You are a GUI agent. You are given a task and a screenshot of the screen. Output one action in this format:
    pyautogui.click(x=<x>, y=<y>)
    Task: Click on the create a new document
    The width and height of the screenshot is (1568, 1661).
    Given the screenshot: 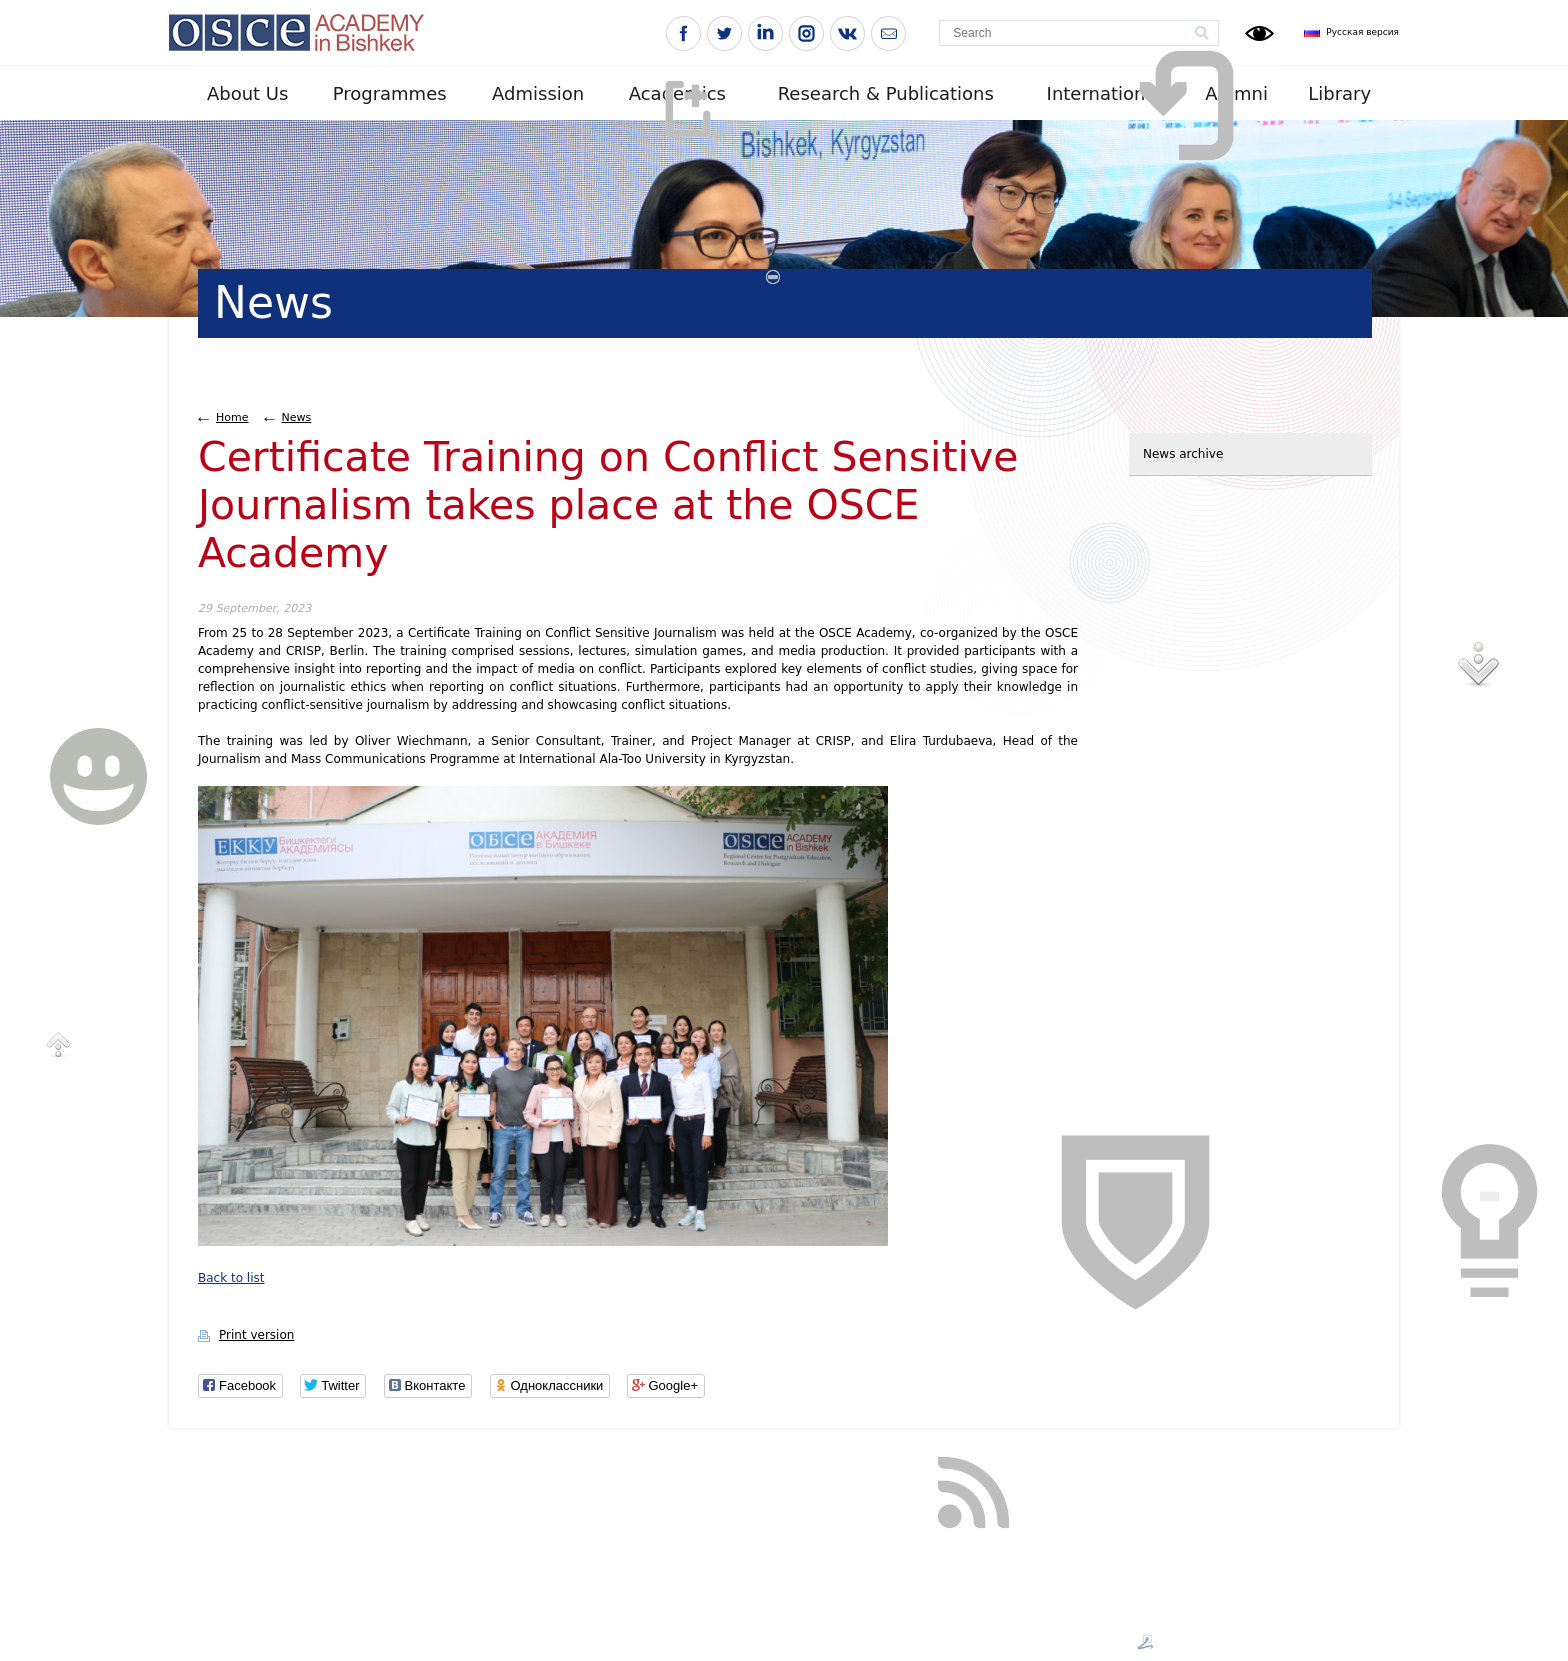 What is the action you would take?
    pyautogui.click(x=688, y=107)
    